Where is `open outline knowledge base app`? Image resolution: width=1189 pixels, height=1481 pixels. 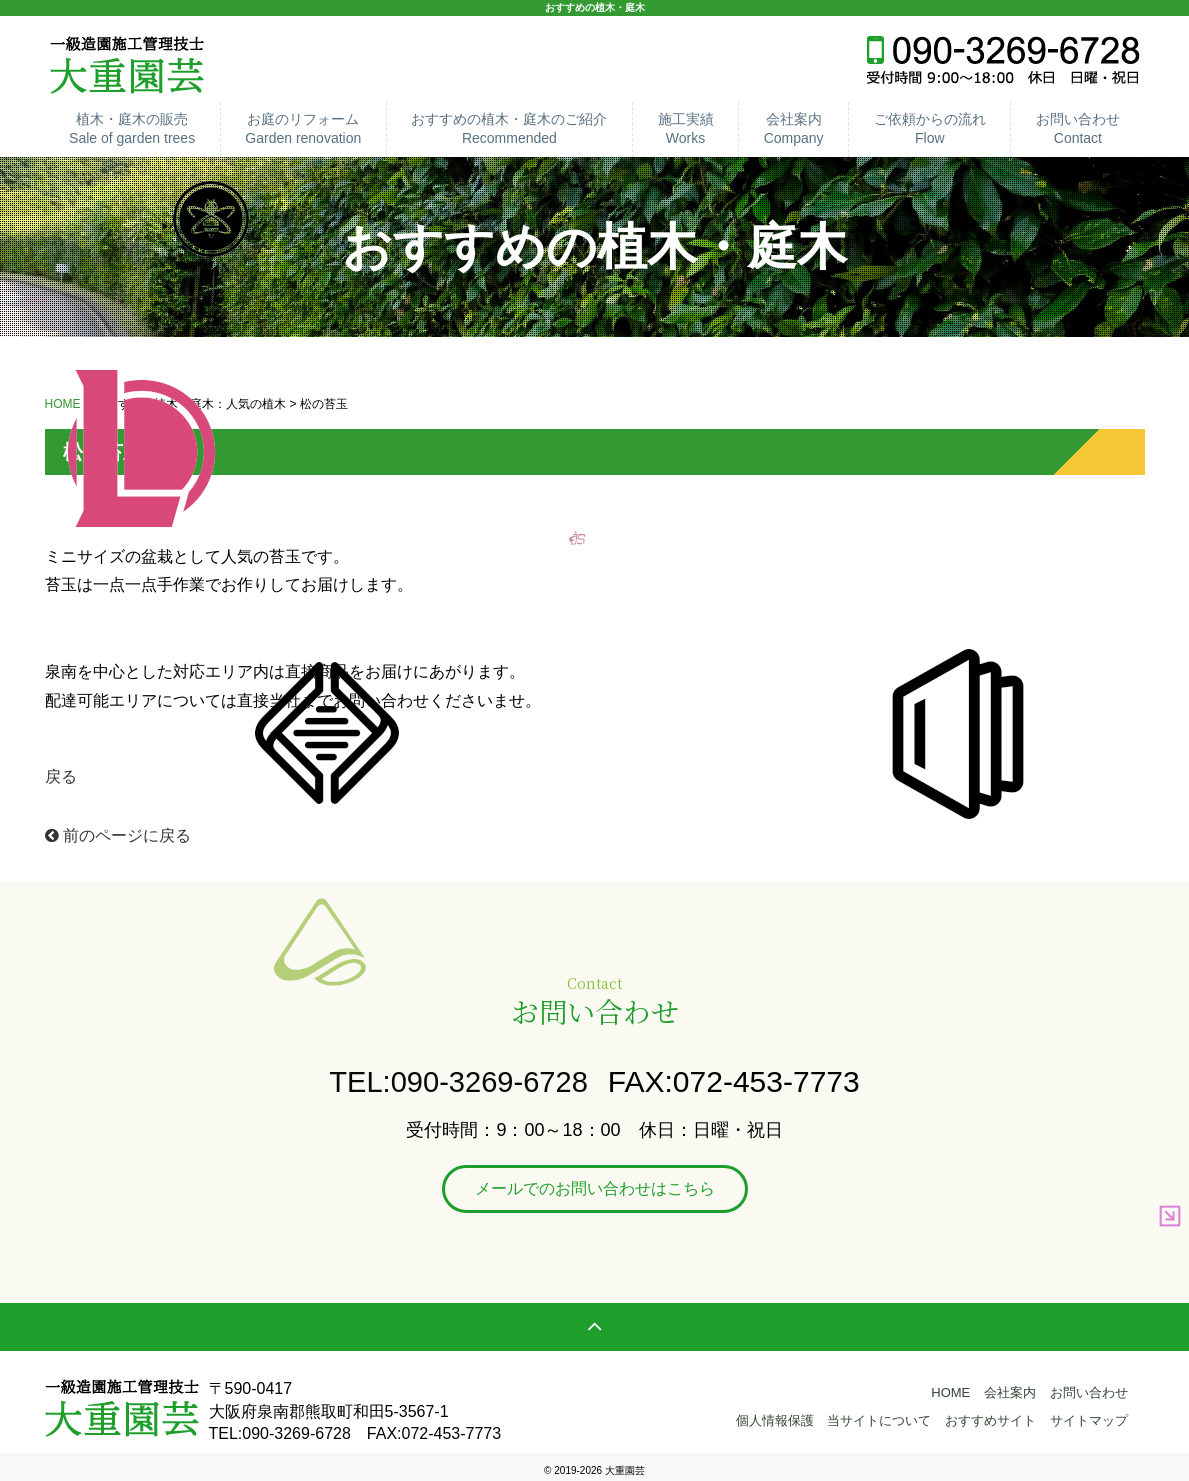 open outline knowledge base app is located at coordinates (958, 734).